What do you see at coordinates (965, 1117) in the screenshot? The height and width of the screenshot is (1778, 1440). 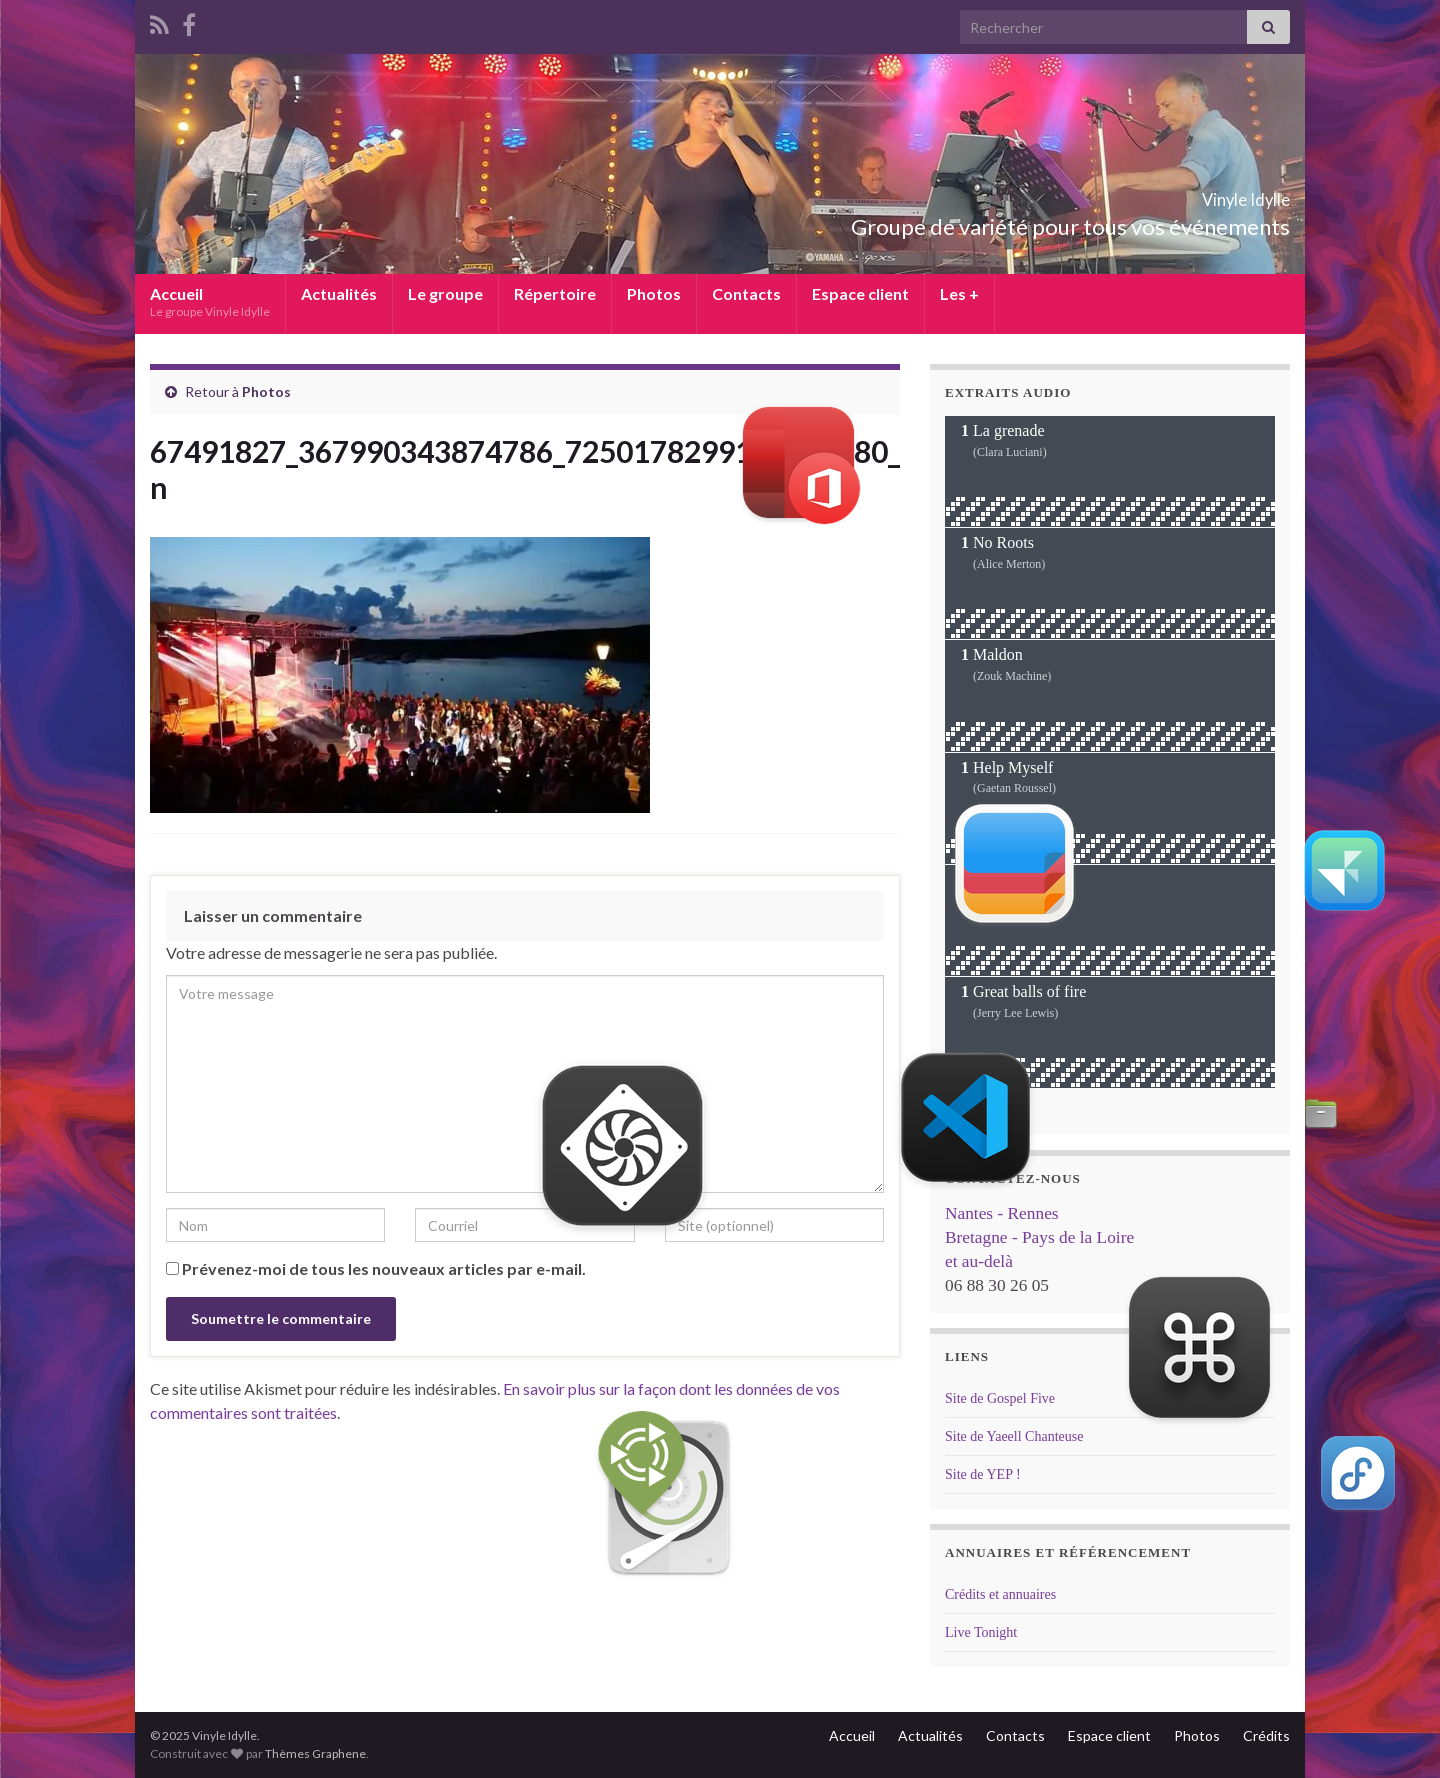 I see `open Visual Studio Code` at bounding box center [965, 1117].